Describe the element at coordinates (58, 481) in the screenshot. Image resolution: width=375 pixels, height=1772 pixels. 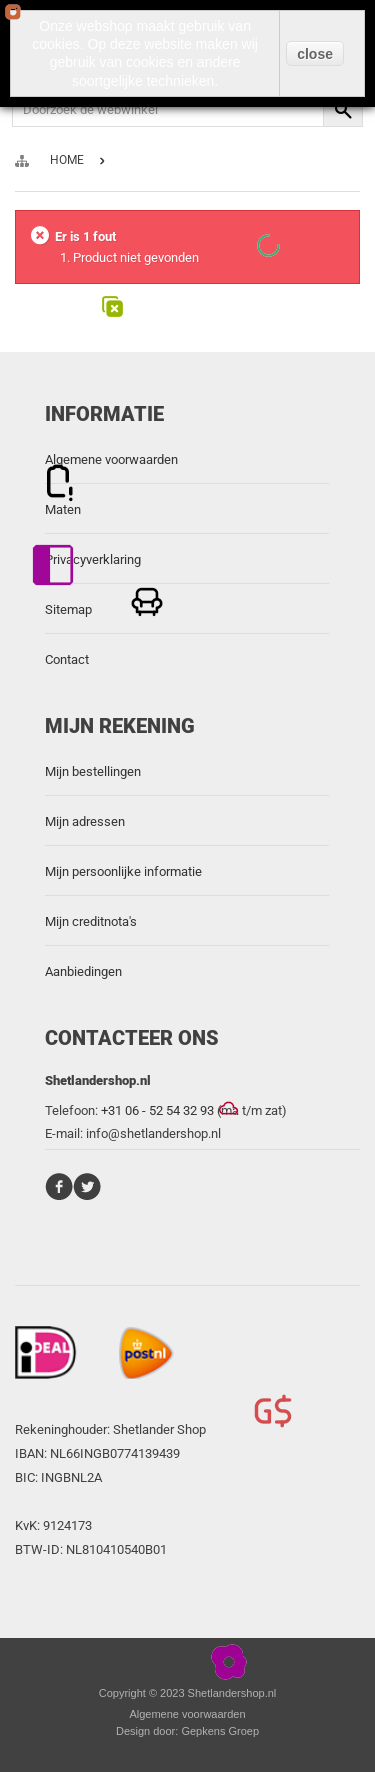
I see `indicates low battery warning` at that location.